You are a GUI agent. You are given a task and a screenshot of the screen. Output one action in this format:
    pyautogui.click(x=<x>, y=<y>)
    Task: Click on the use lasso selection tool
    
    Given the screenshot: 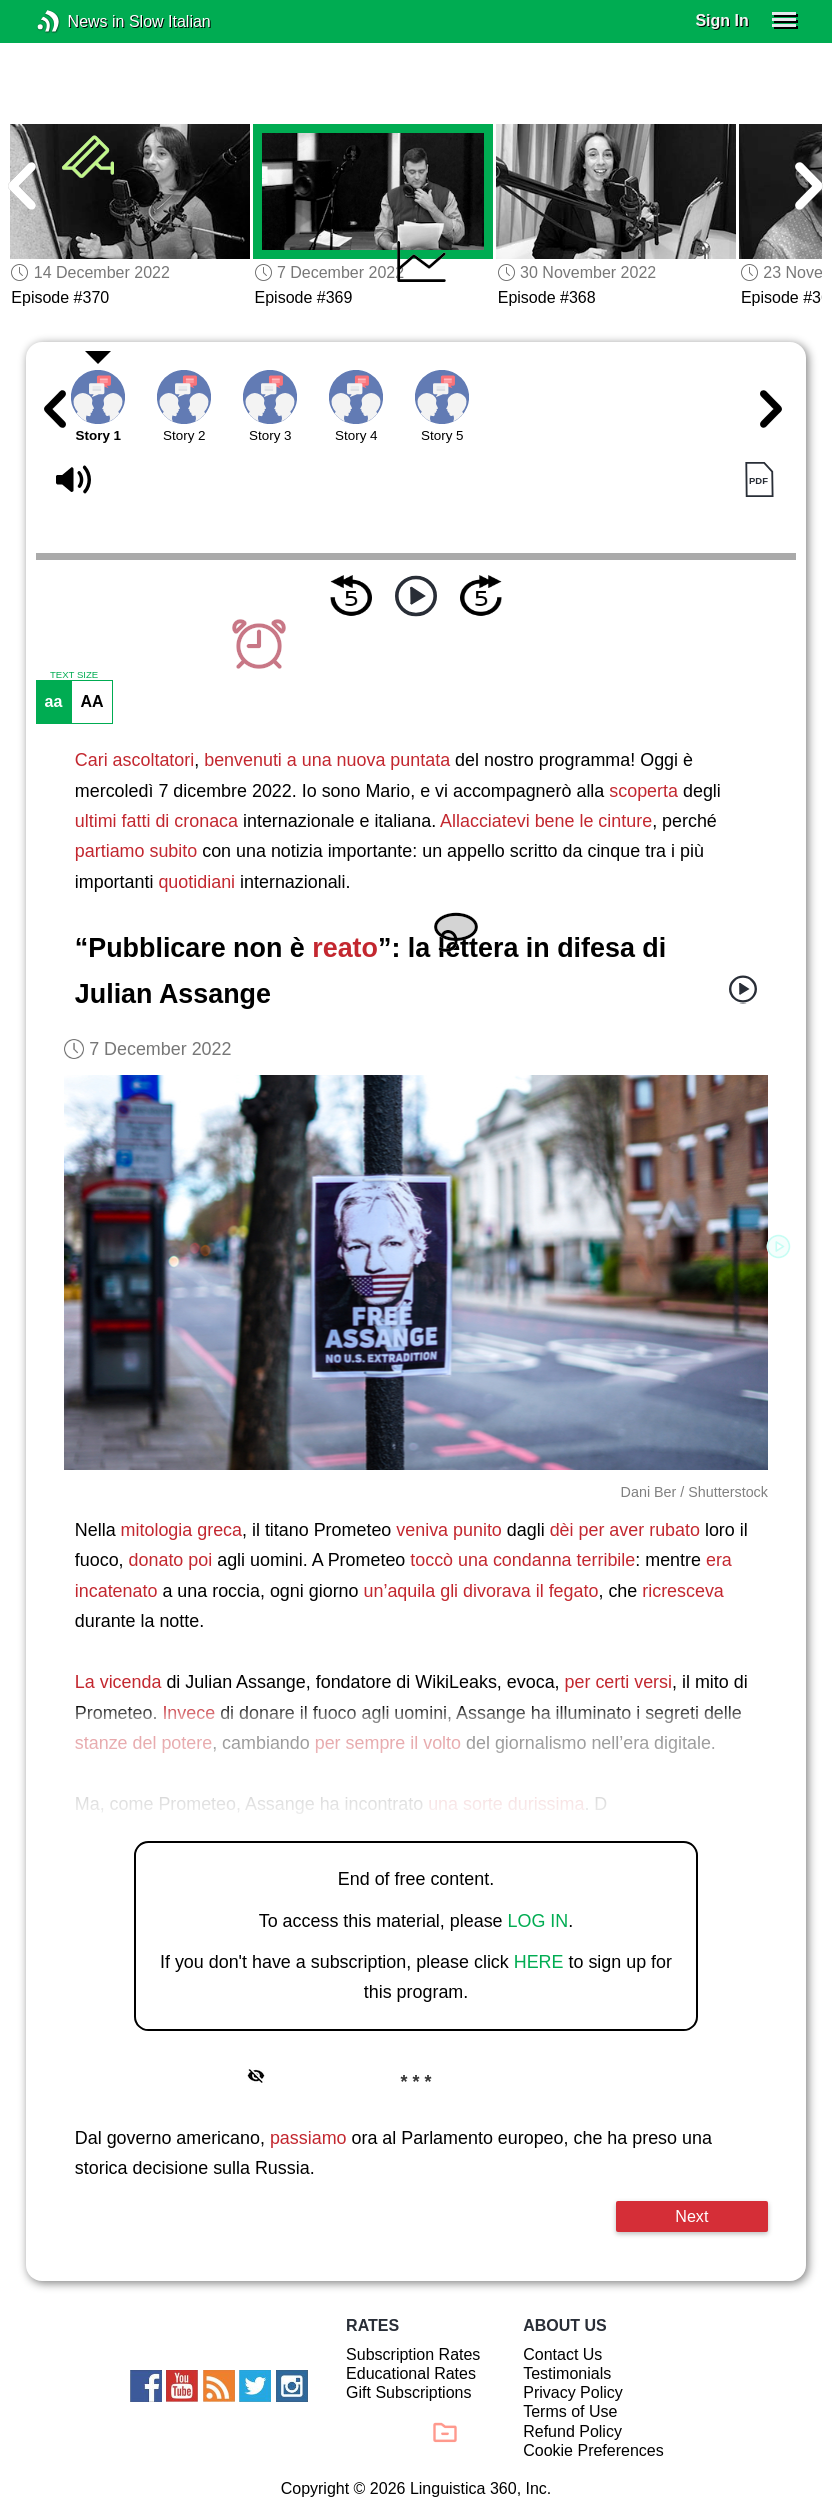 What is the action you would take?
    pyautogui.click(x=456, y=930)
    